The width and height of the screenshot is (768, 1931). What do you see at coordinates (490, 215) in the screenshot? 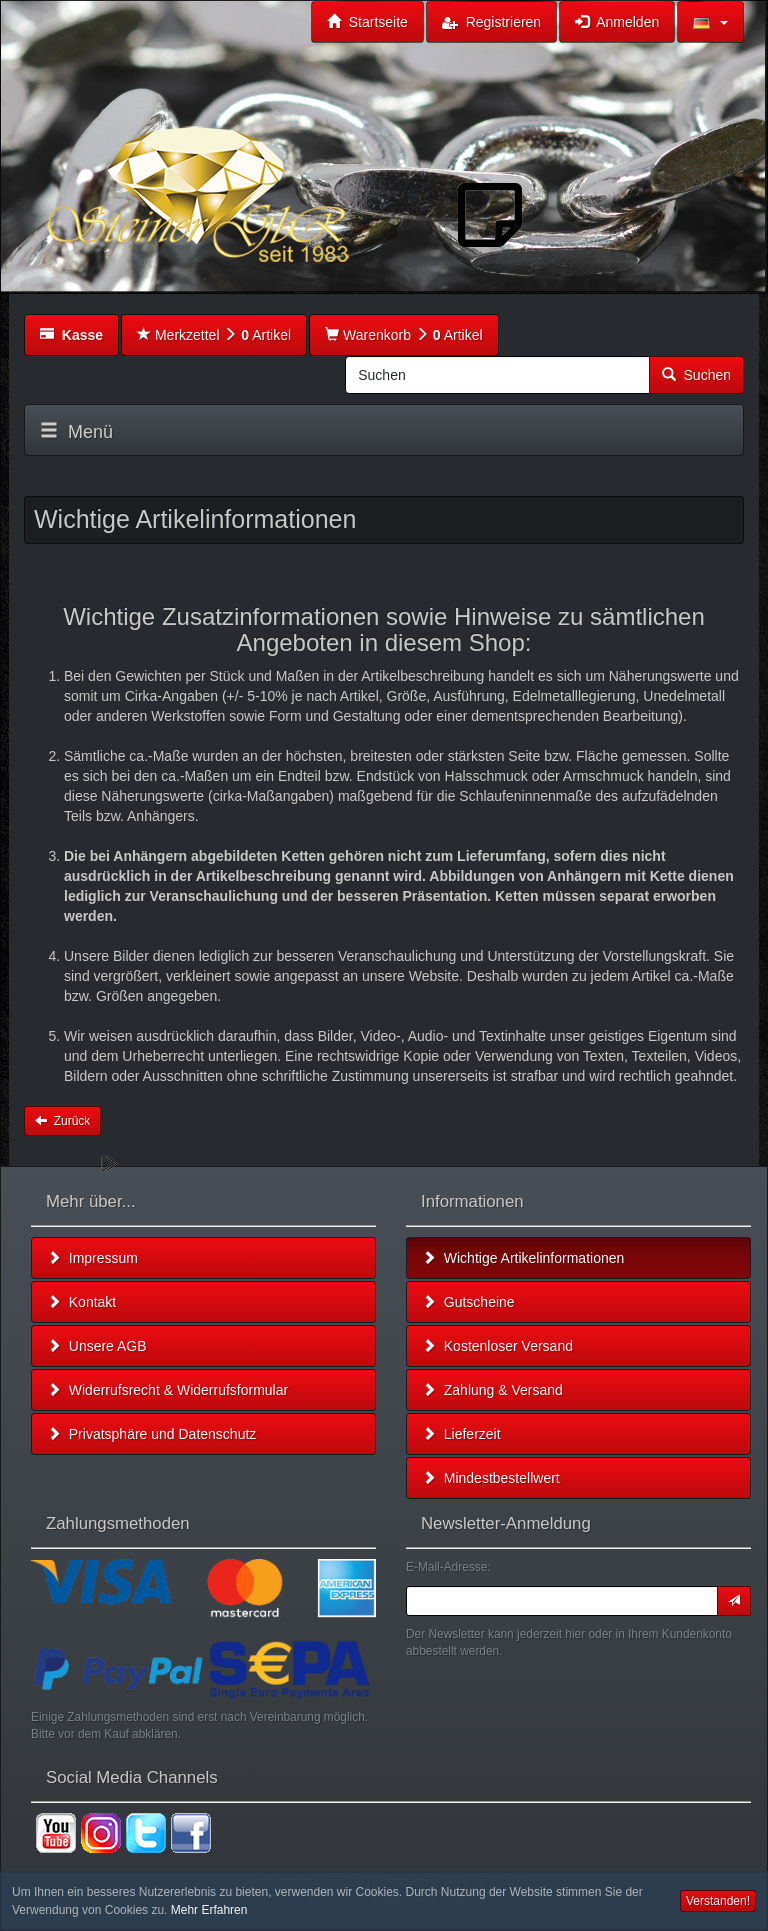
I see `create a new note` at bounding box center [490, 215].